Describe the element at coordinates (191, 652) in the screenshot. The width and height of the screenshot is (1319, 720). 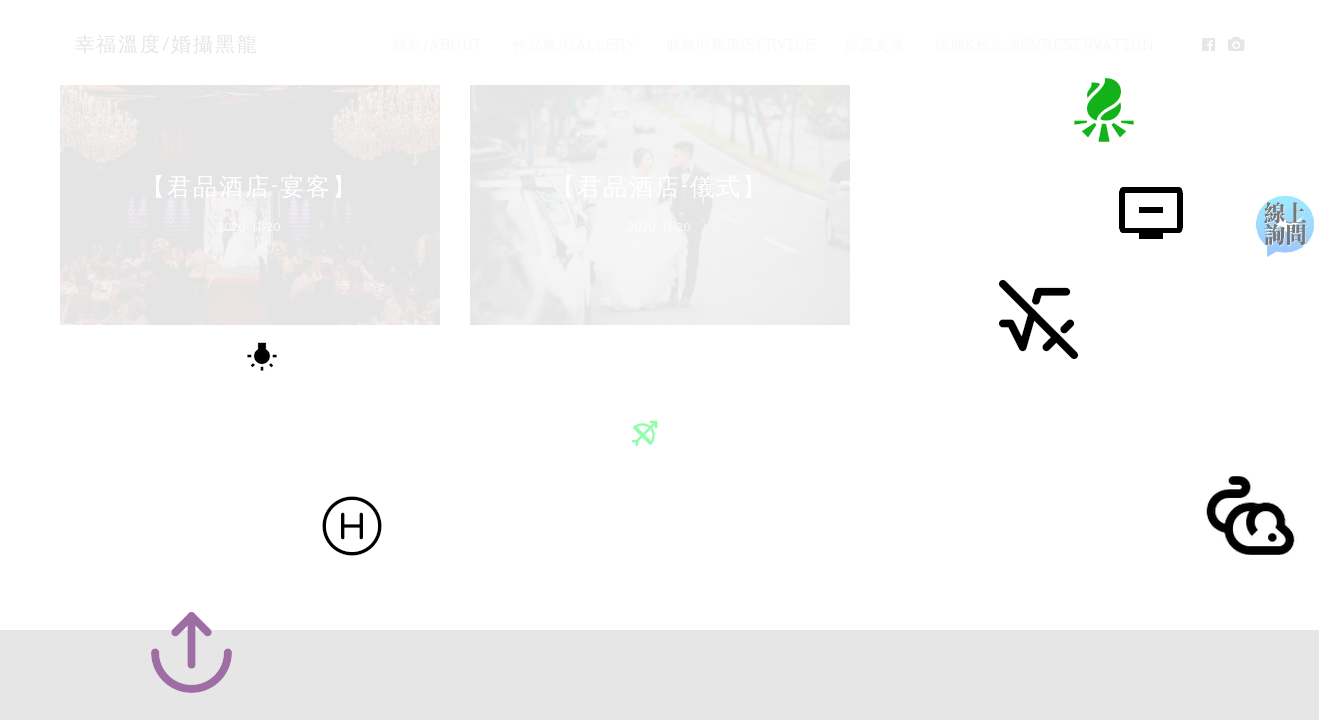
I see `upload file or content` at that location.